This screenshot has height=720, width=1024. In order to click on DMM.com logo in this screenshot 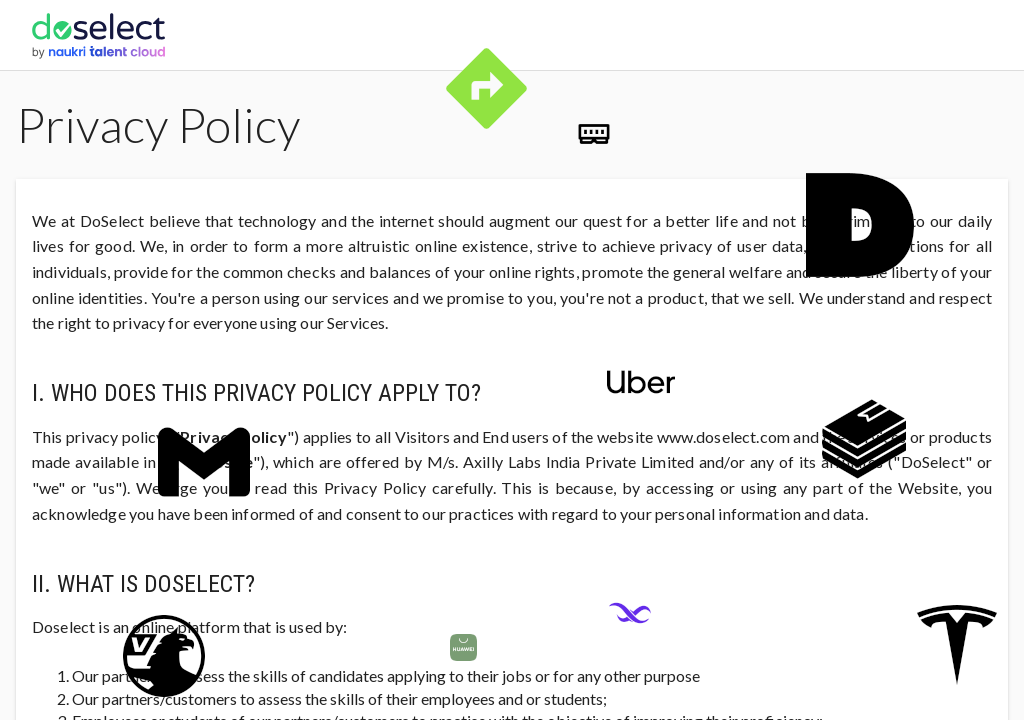, I will do `click(860, 225)`.